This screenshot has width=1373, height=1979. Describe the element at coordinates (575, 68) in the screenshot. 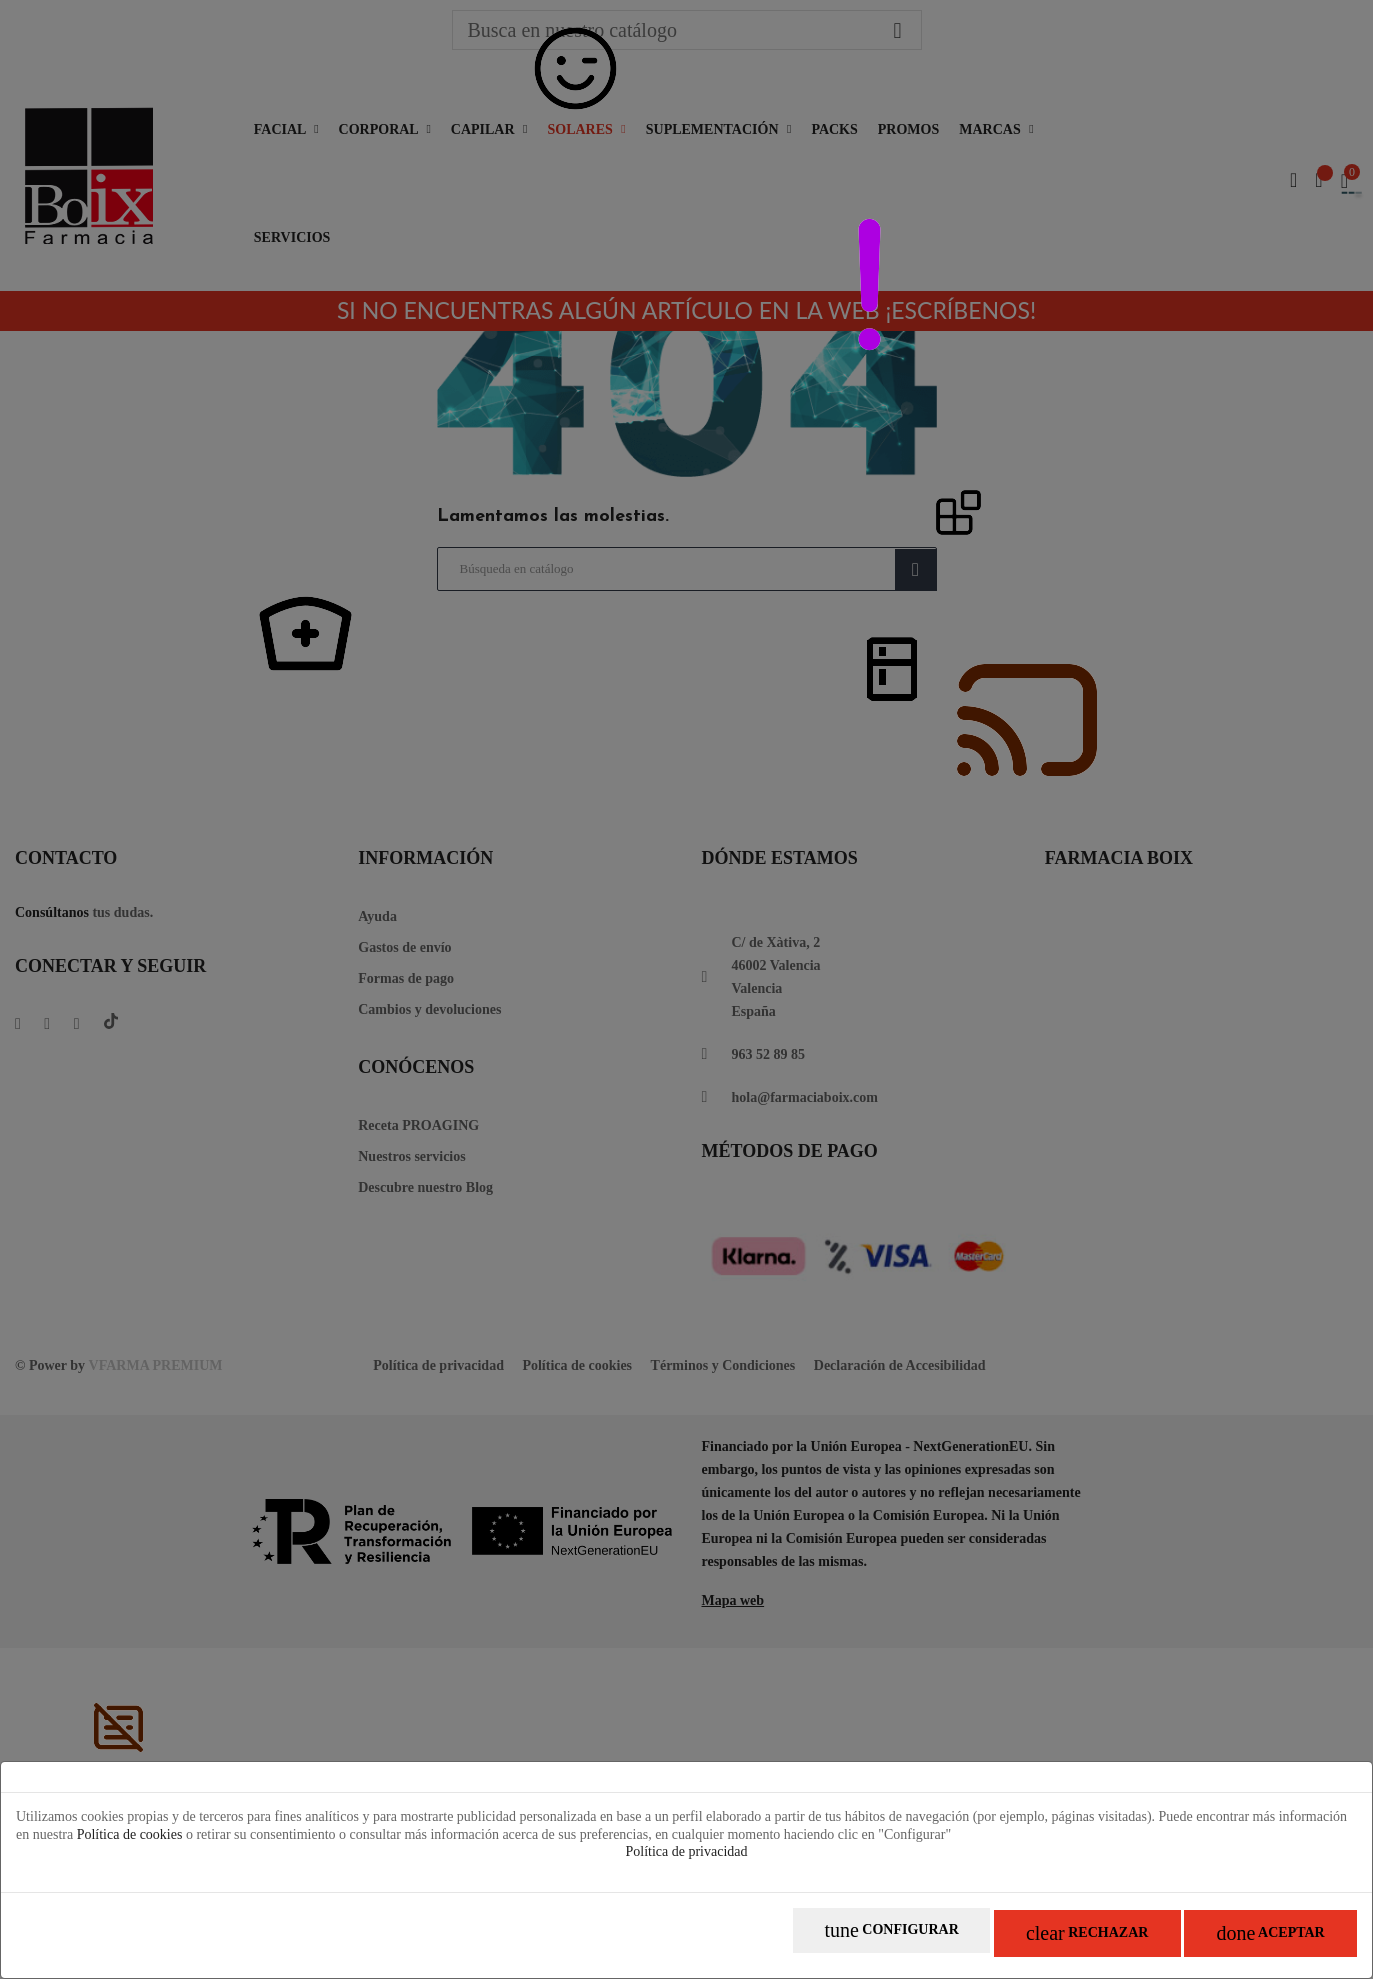

I see `insert a winking emoji into your message` at that location.